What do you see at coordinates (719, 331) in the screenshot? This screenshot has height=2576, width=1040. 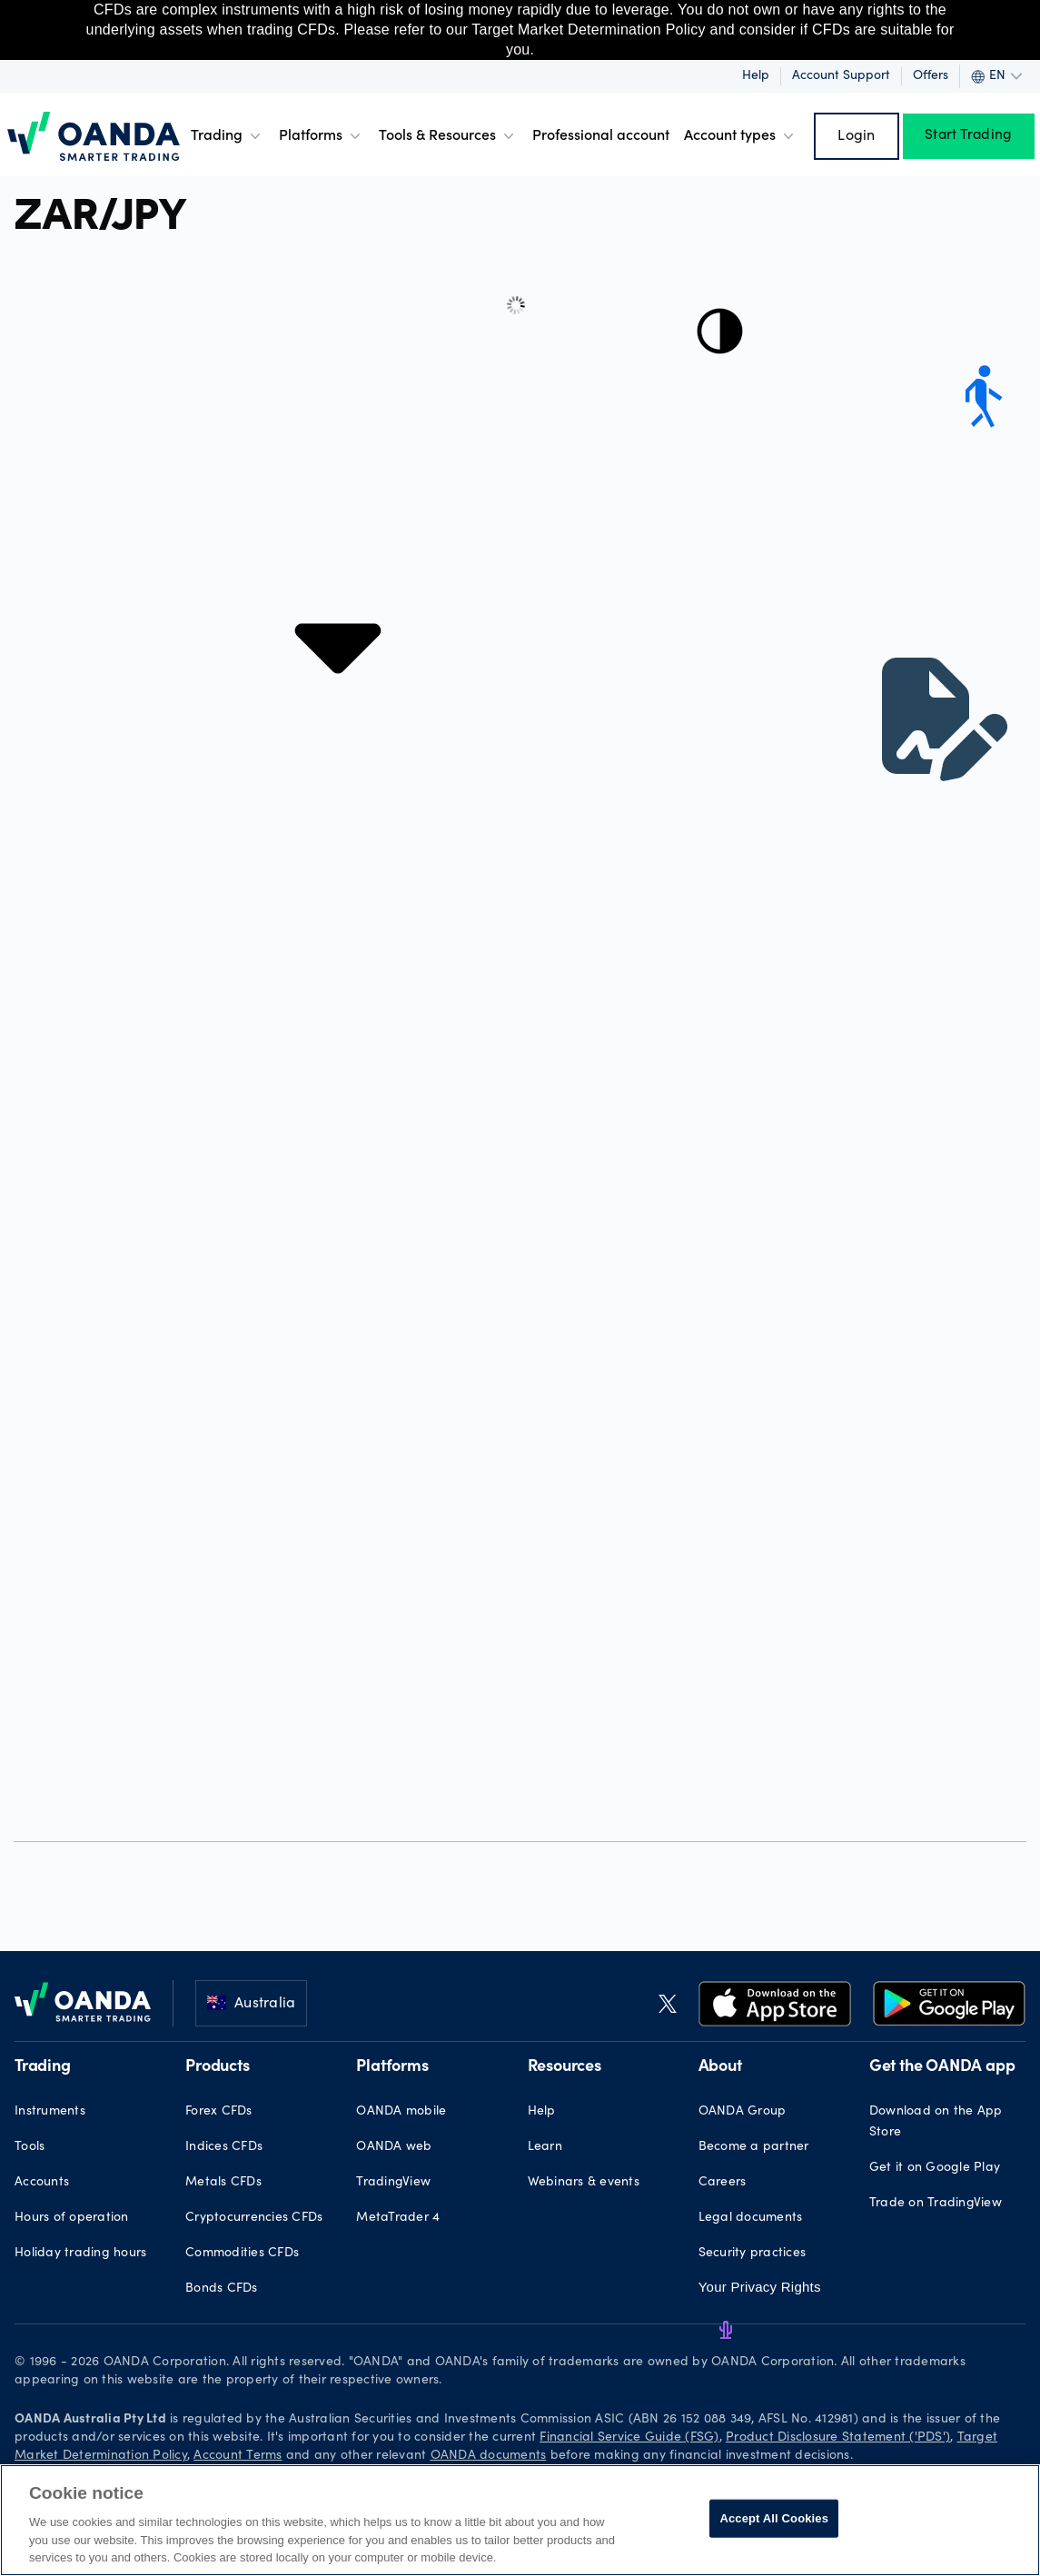 I see `adjust display contrast settings` at bounding box center [719, 331].